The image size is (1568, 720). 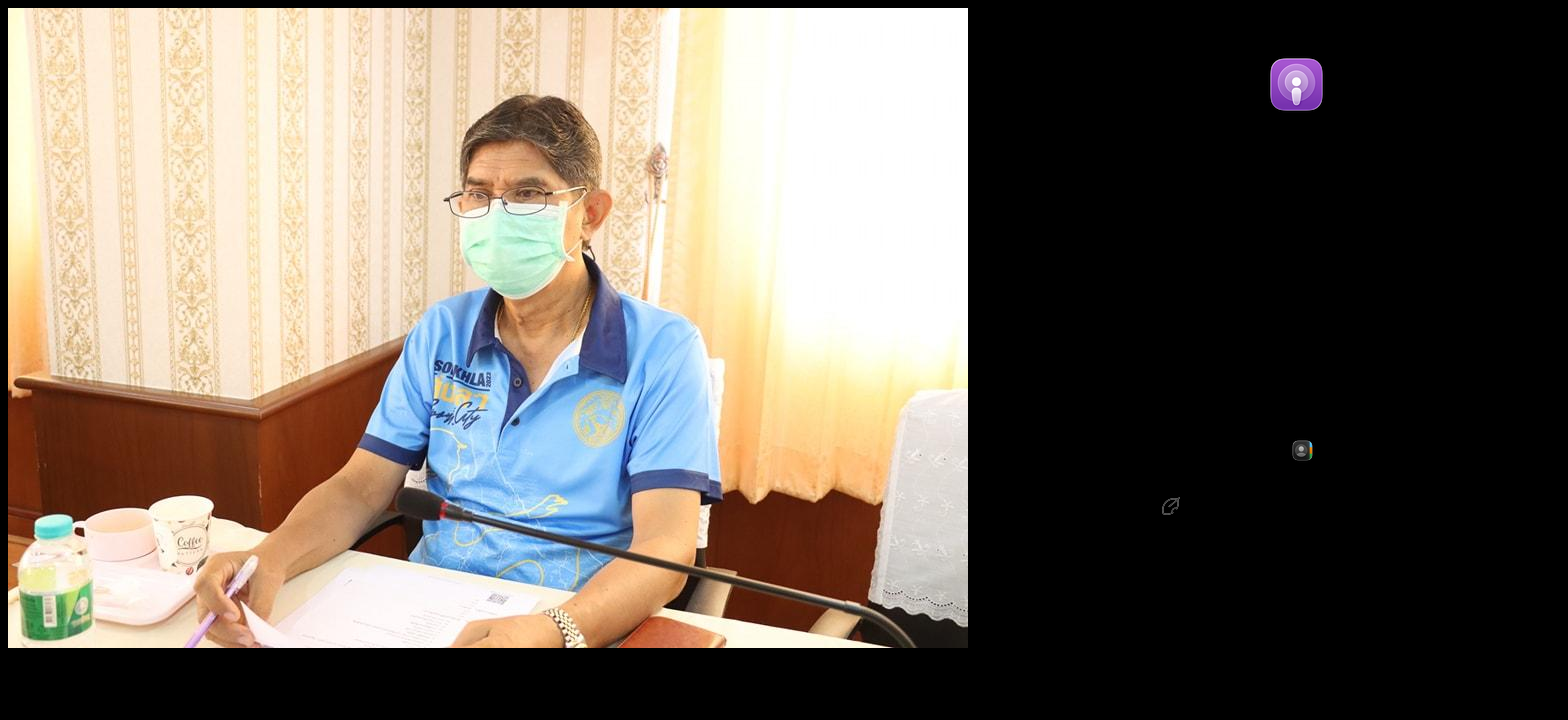 I want to click on open the contacts app, so click(x=1302, y=450).